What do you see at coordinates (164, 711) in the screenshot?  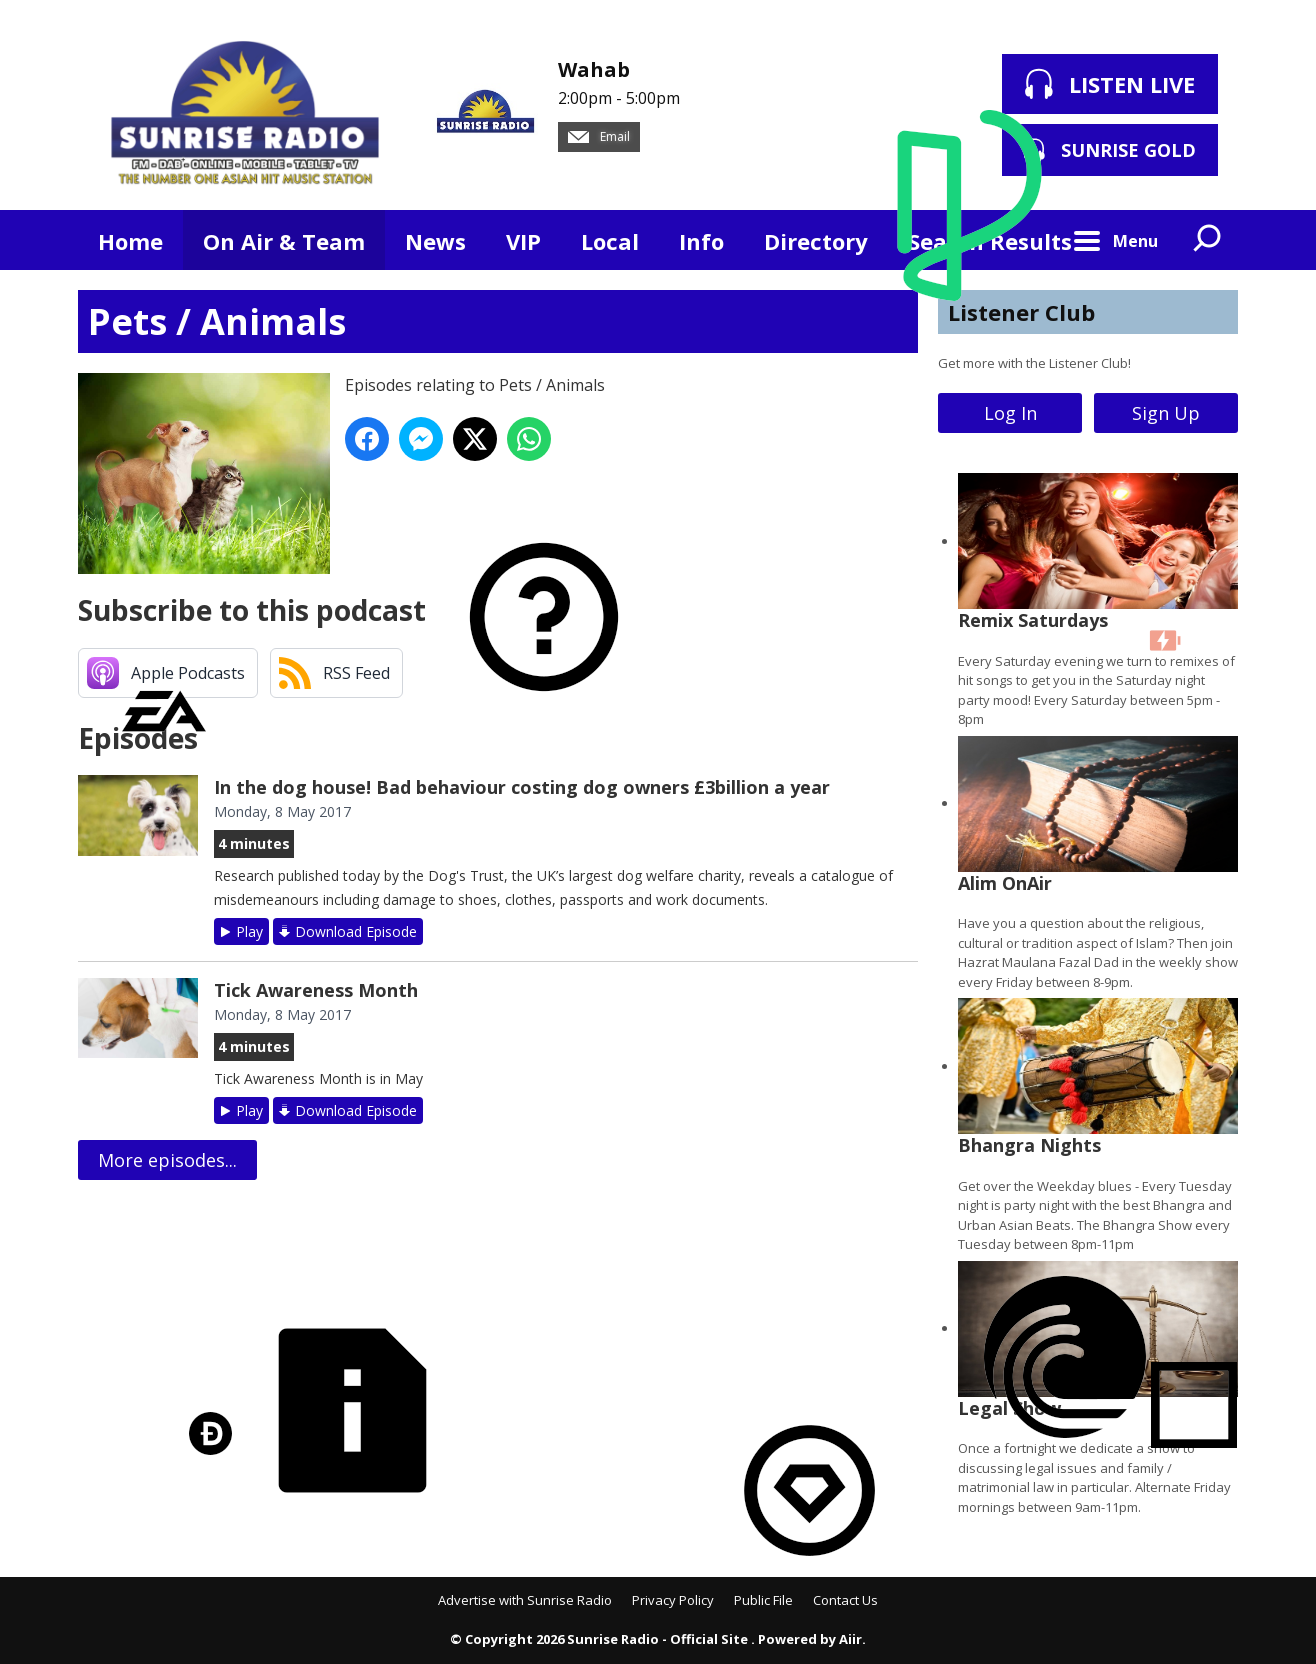 I see `electronic arts company logo` at bounding box center [164, 711].